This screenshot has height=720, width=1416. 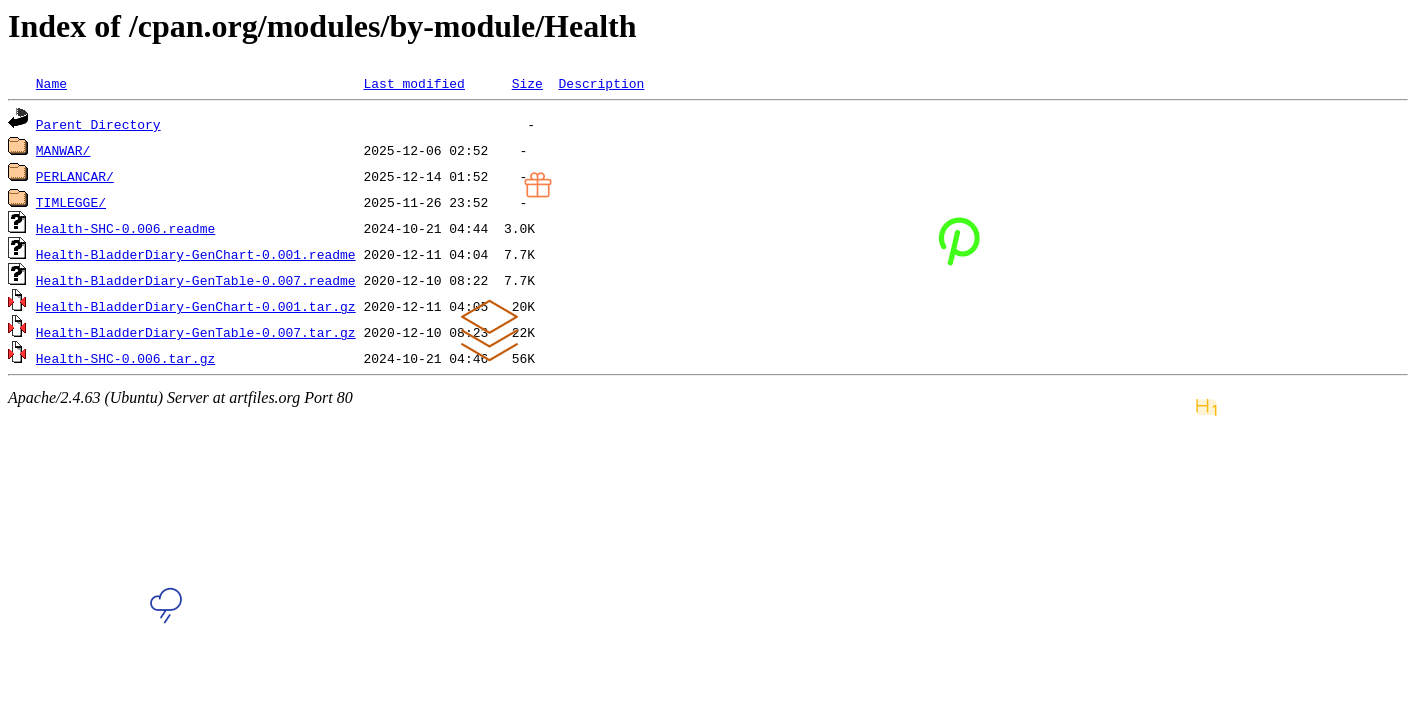 What do you see at coordinates (957, 241) in the screenshot?
I see `open Pinterest app` at bounding box center [957, 241].